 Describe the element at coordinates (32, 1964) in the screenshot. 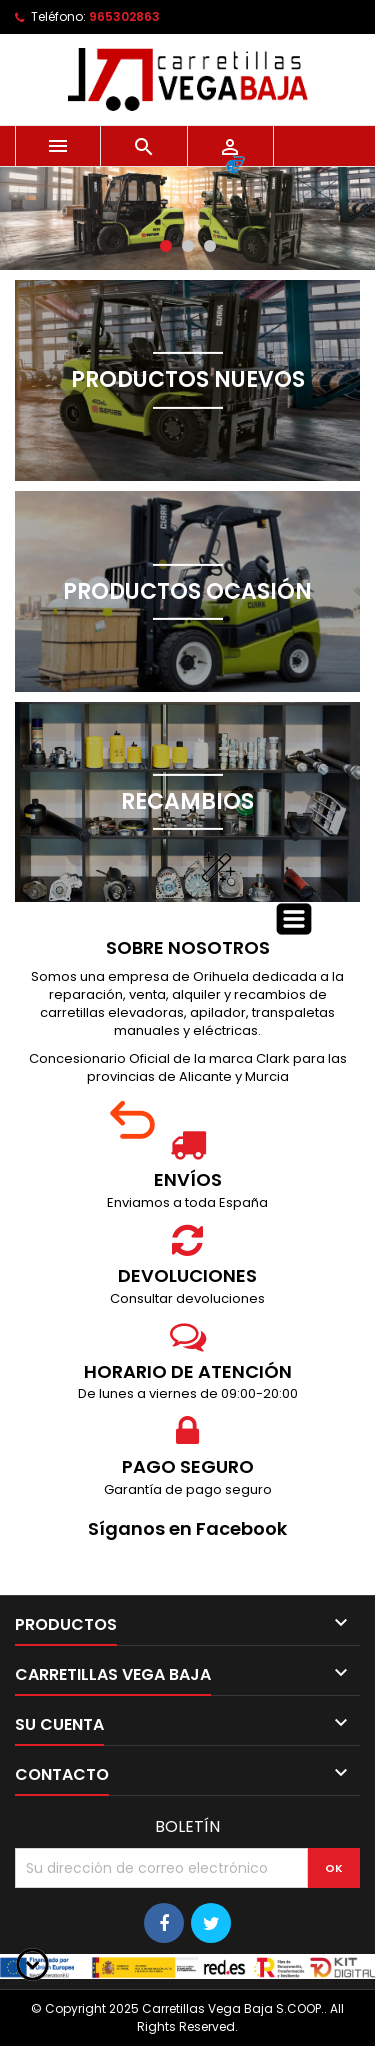

I see `expand to show more content` at that location.